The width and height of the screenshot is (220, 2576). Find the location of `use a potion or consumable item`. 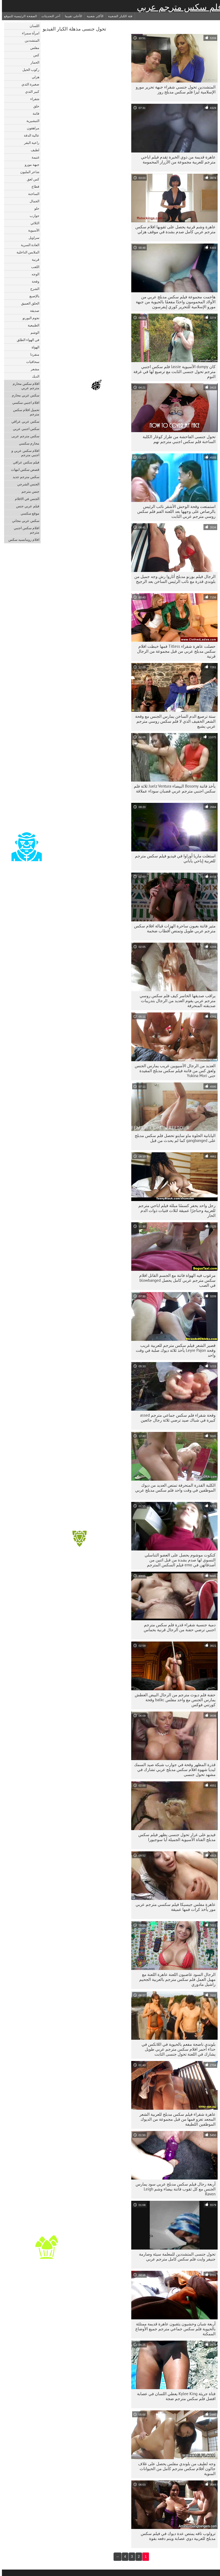

use a potion or consumable item is located at coordinates (97, 385).